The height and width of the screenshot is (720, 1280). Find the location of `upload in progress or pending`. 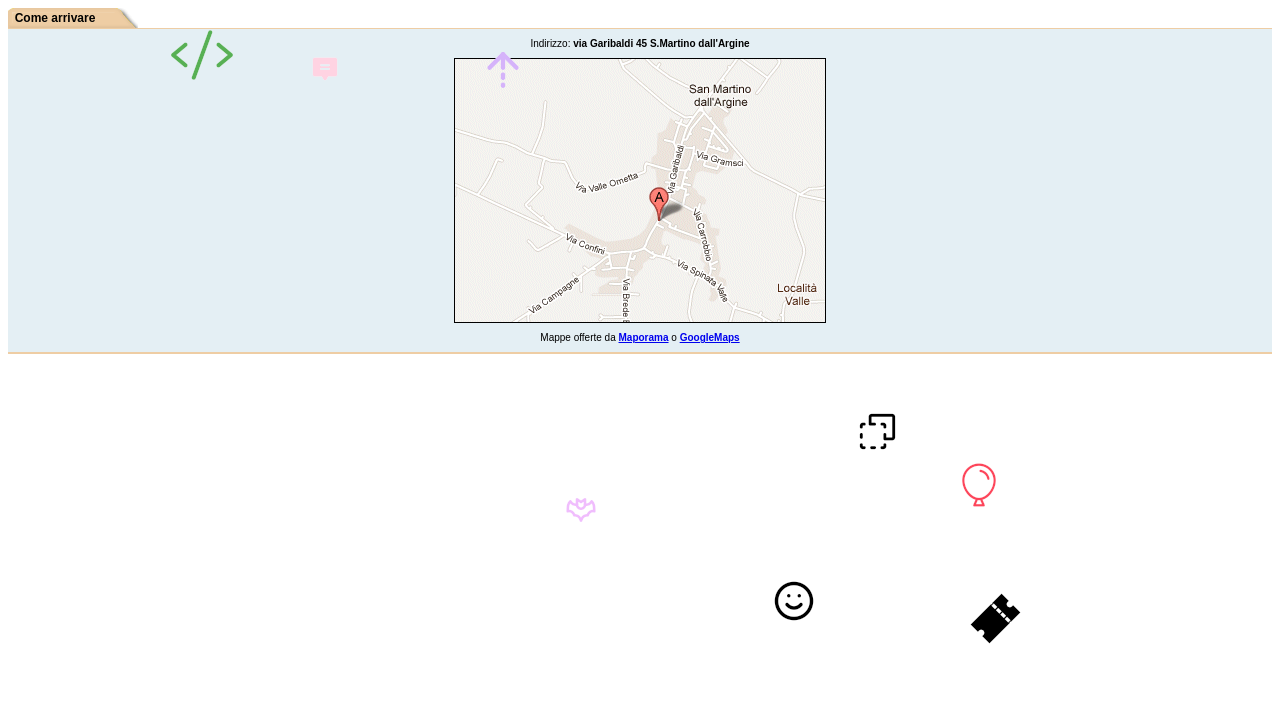

upload in progress or pending is located at coordinates (503, 70).